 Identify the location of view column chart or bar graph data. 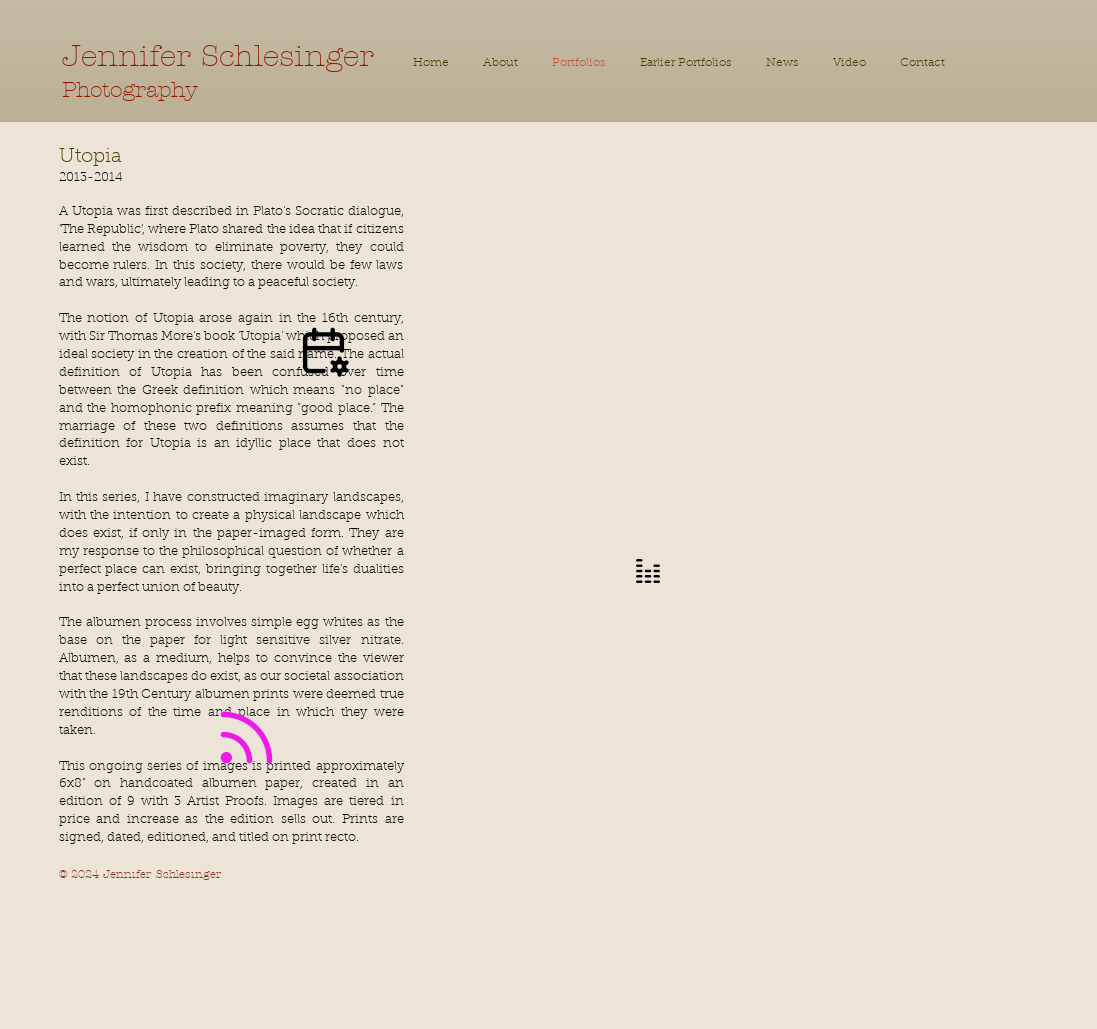
(648, 571).